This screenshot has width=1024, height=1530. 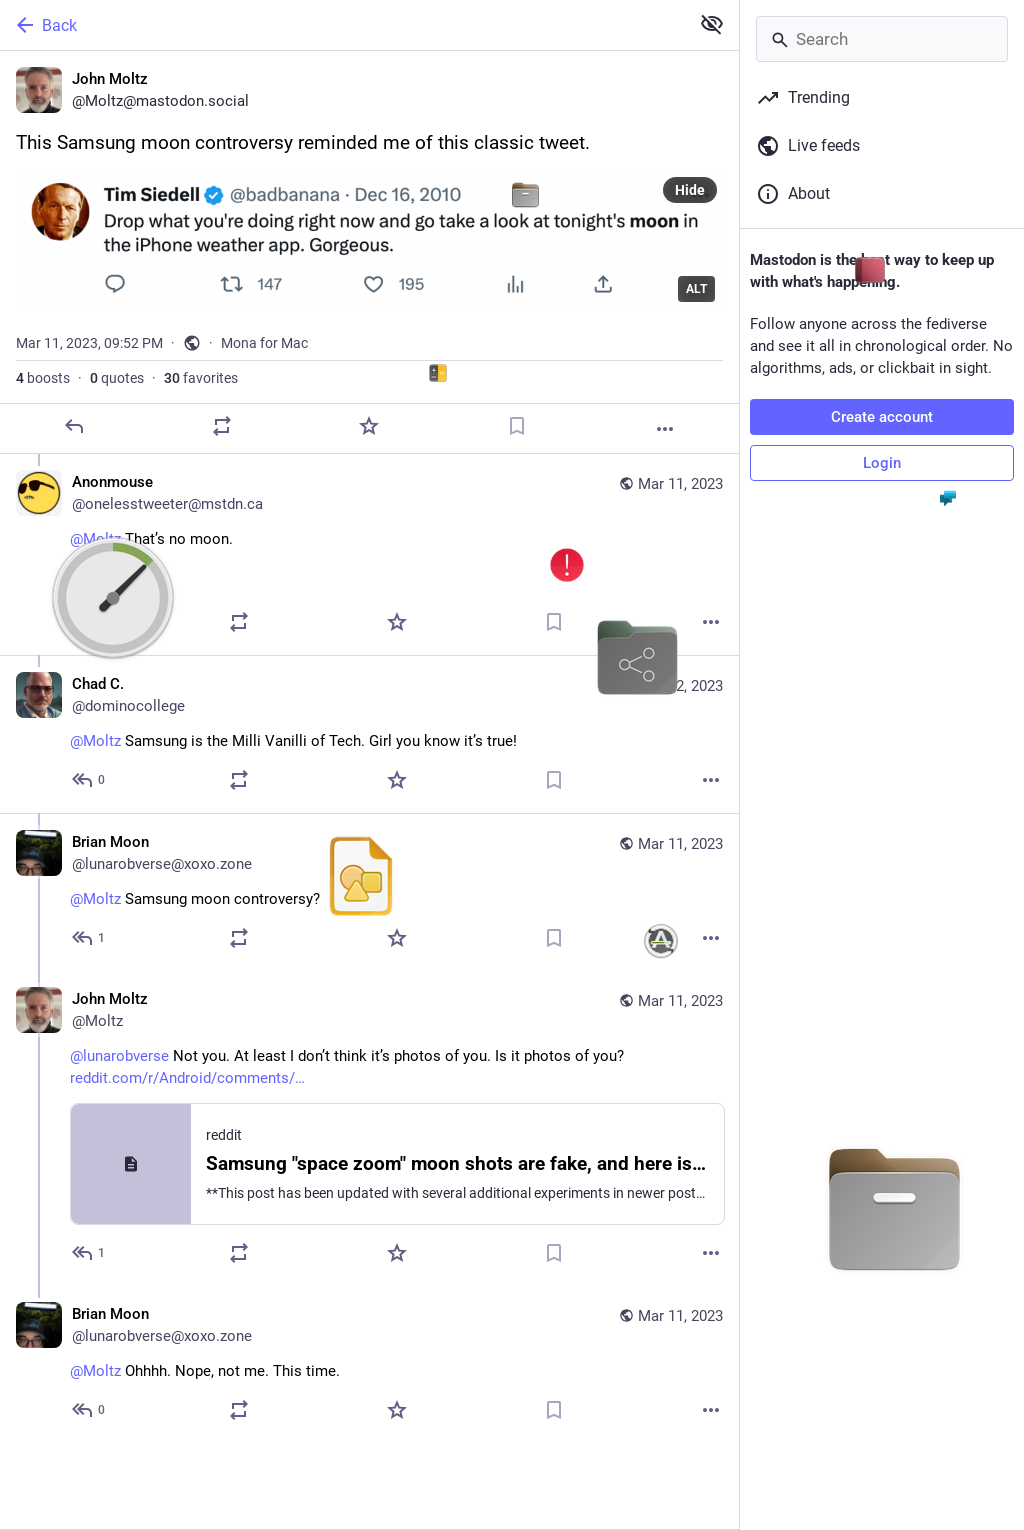 I want to click on open your public shared folder, so click(x=637, y=657).